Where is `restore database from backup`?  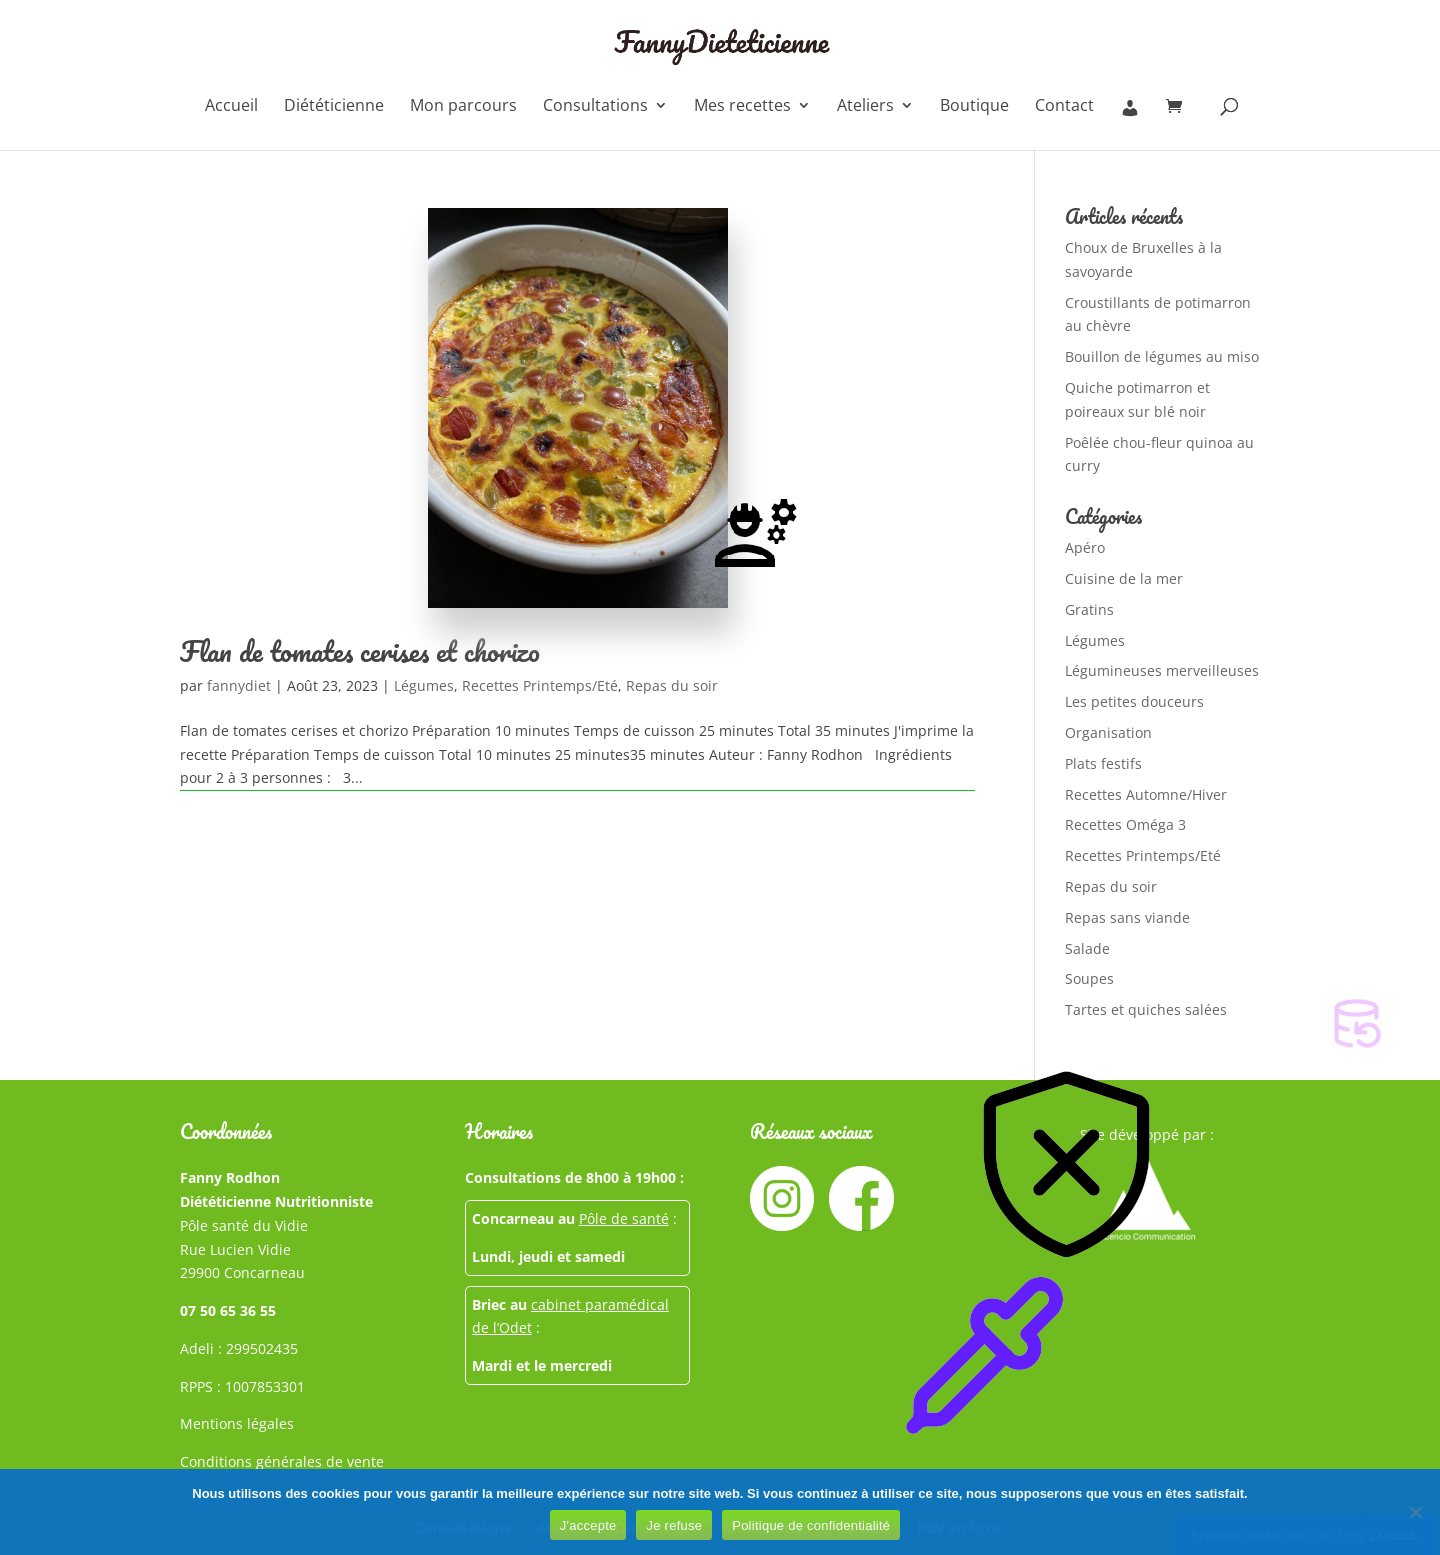
restore database from backup is located at coordinates (1356, 1023).